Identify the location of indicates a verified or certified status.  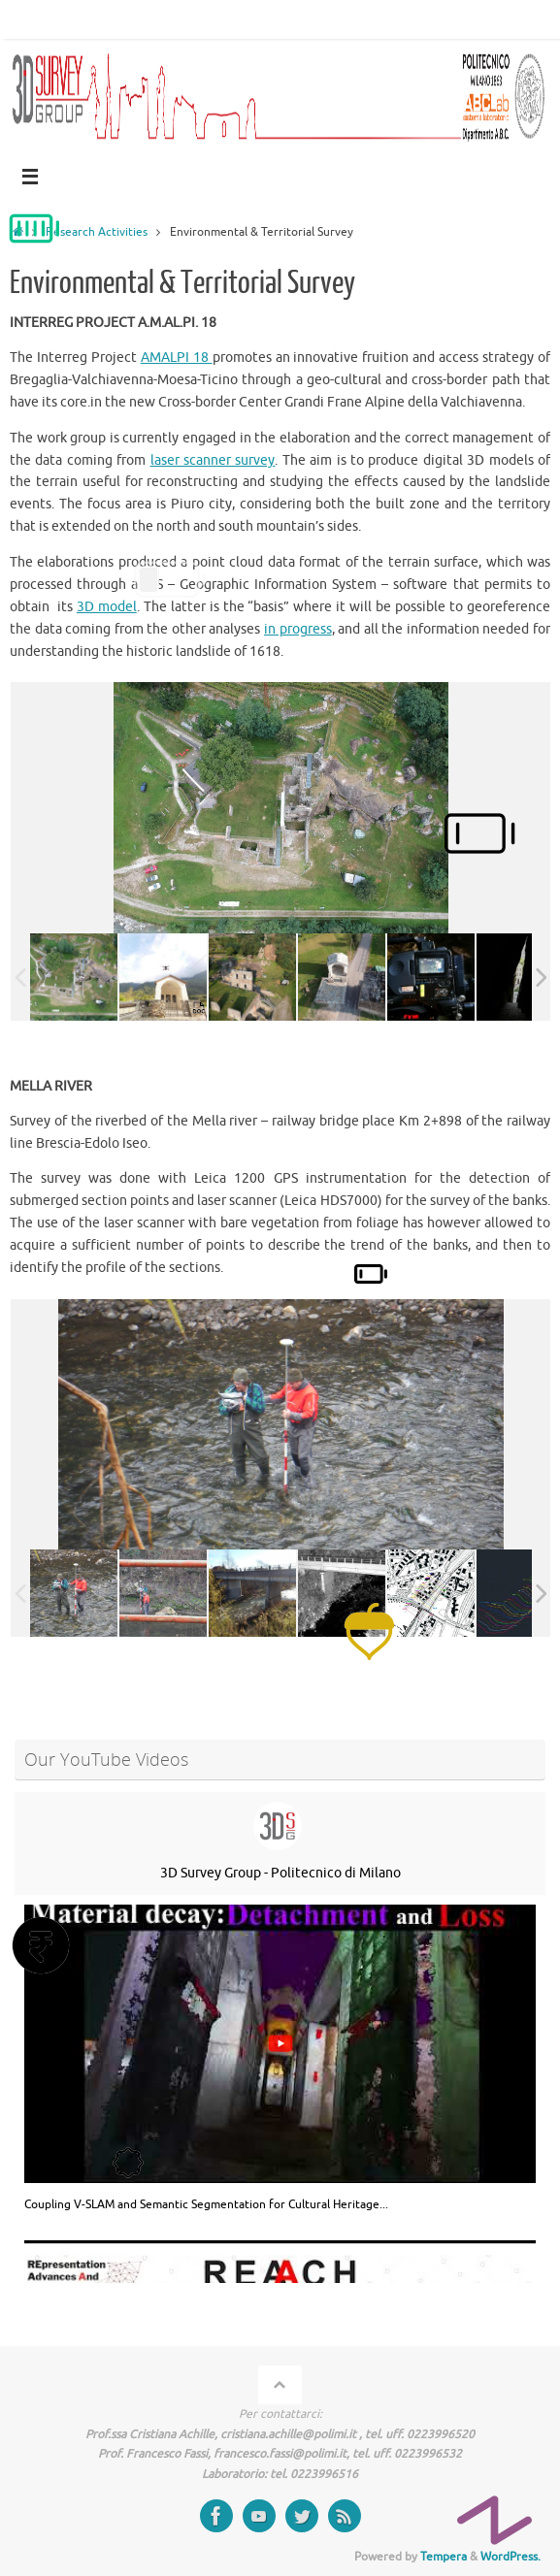
(128, 2163).